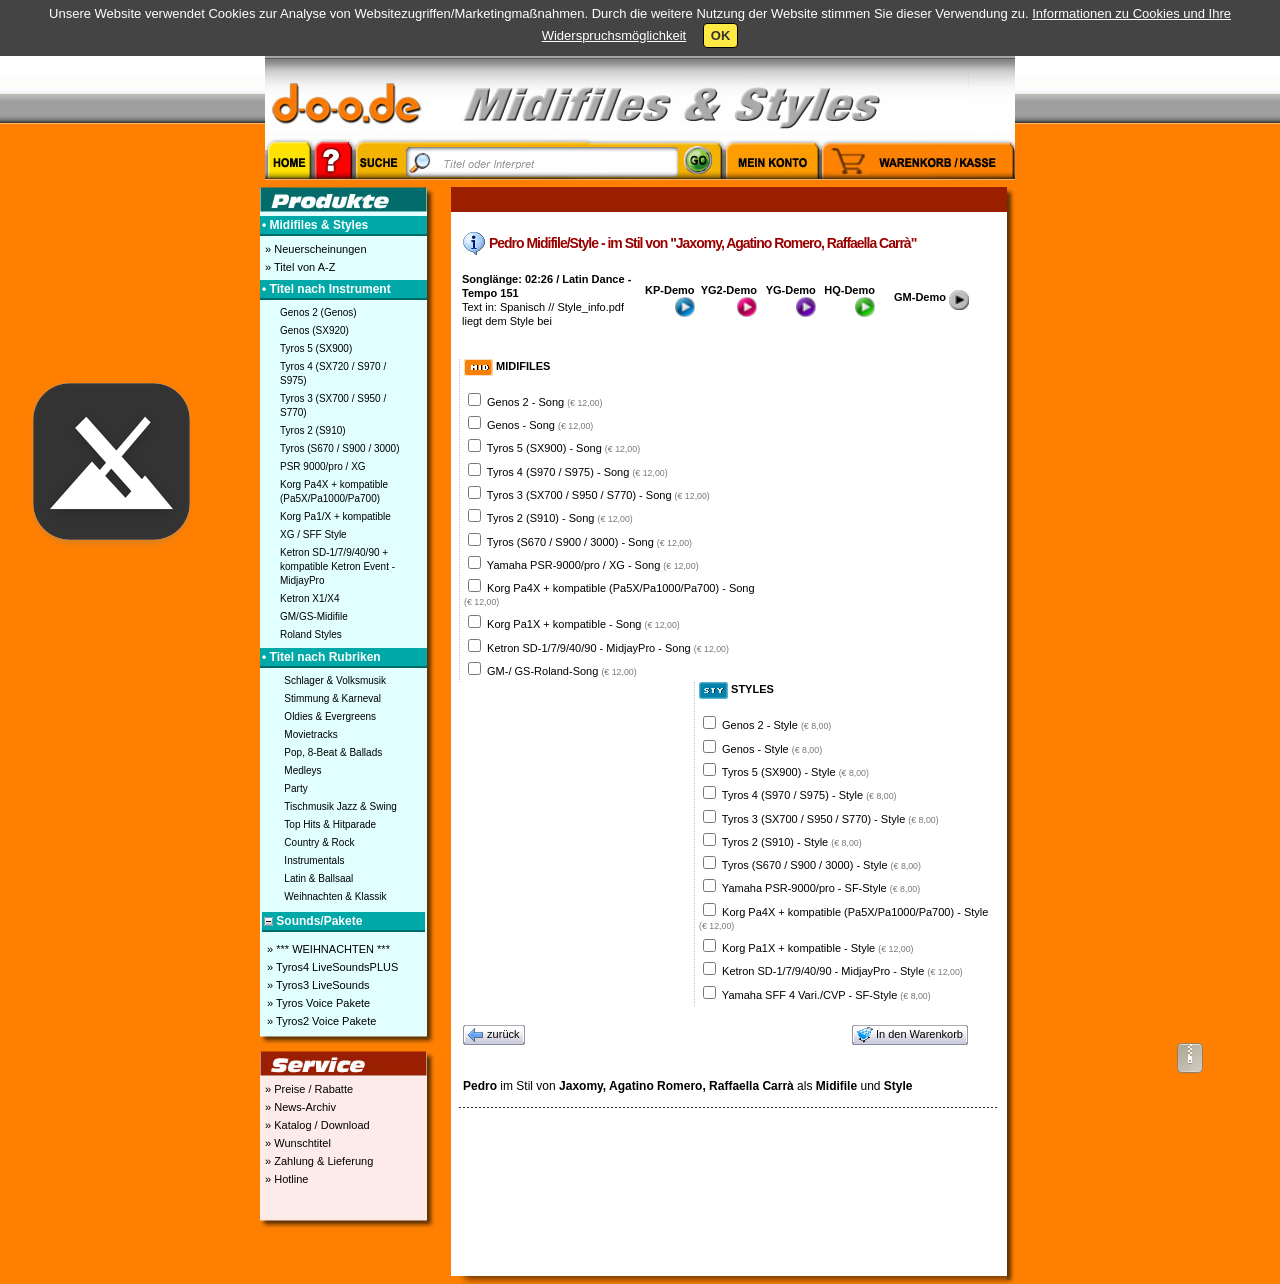  What do you see at coordinates (111, 461) in the screenshot?
I see `launch mx linux application` at bounding box center [111, 461].